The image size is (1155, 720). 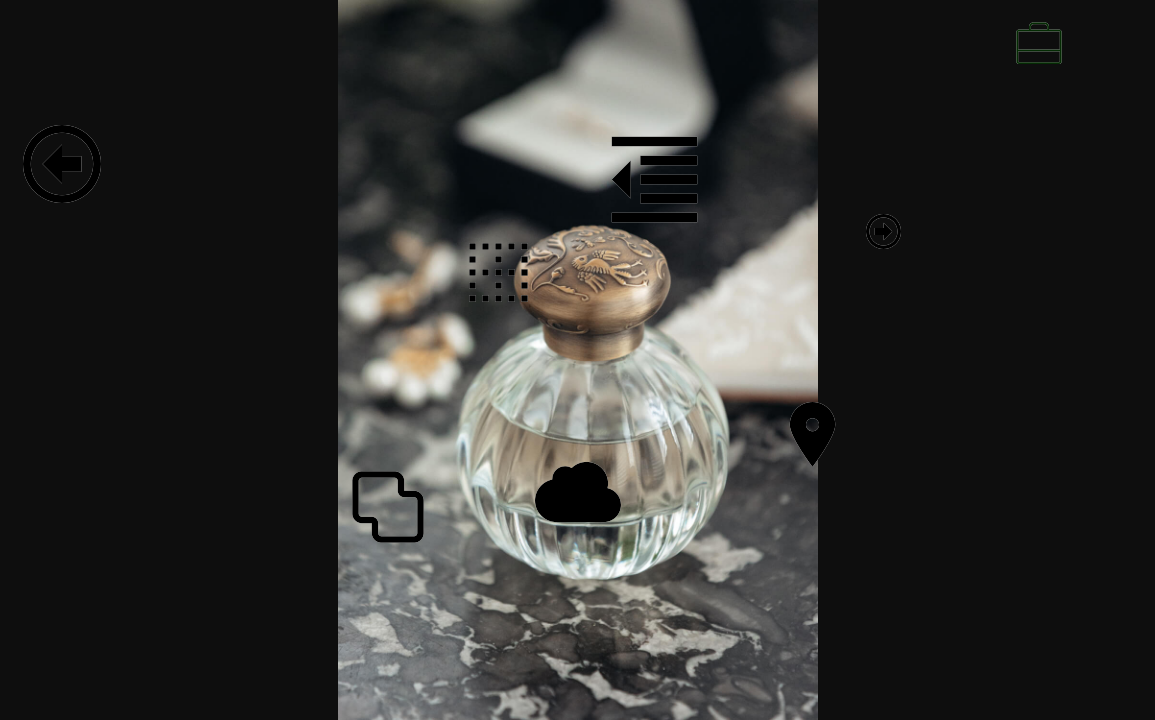 I want to click on view current location on map, so click(x=812, y=434).